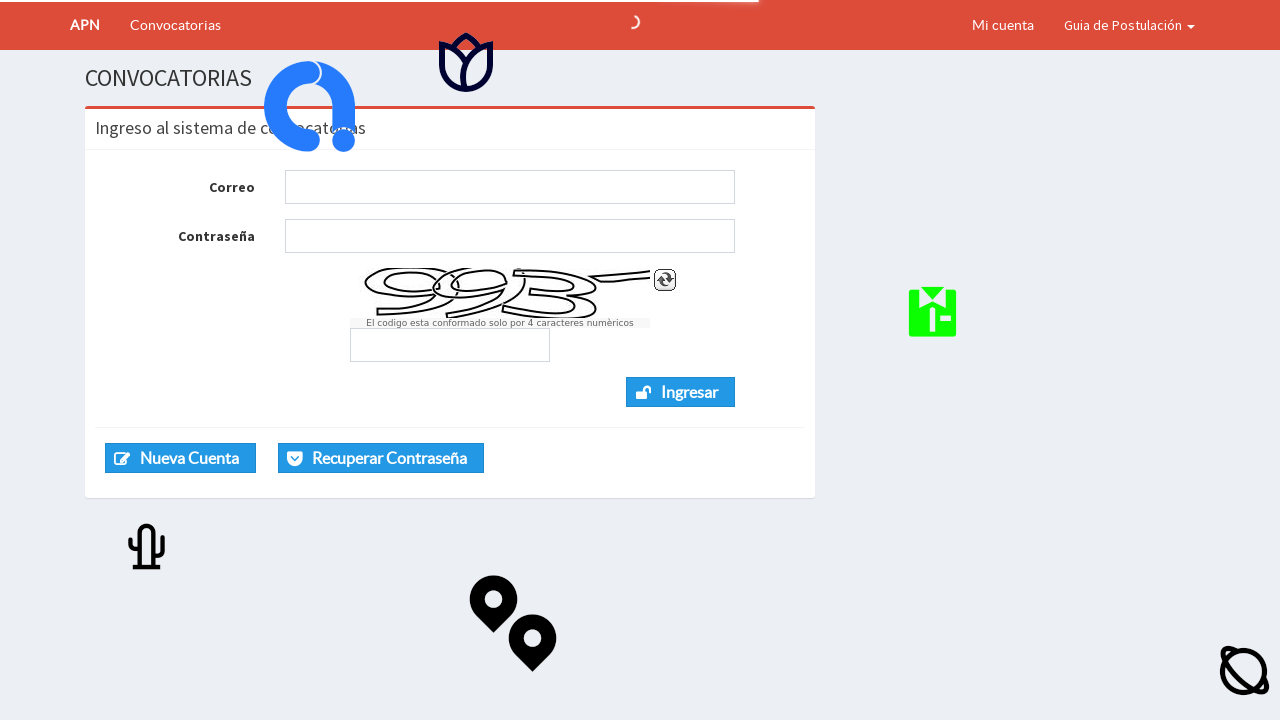 This screenshot has height=720, width=1280. Describe the element at coordinates (466, 62) in the screenshot. I see `access nature or garden-related features` at that location.